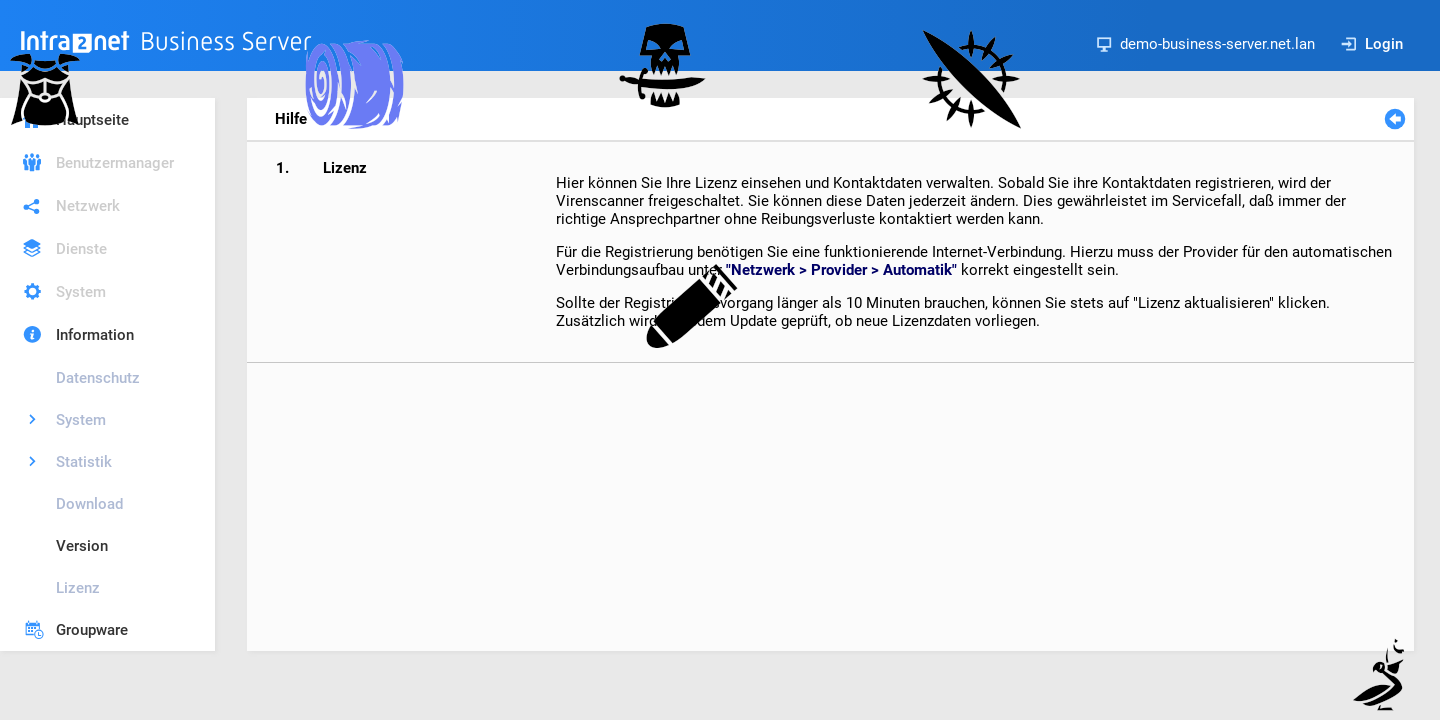 This screenshot has width=1440, height=720. I want to click on pelican character or mascot in a game, so click(1381, 674).